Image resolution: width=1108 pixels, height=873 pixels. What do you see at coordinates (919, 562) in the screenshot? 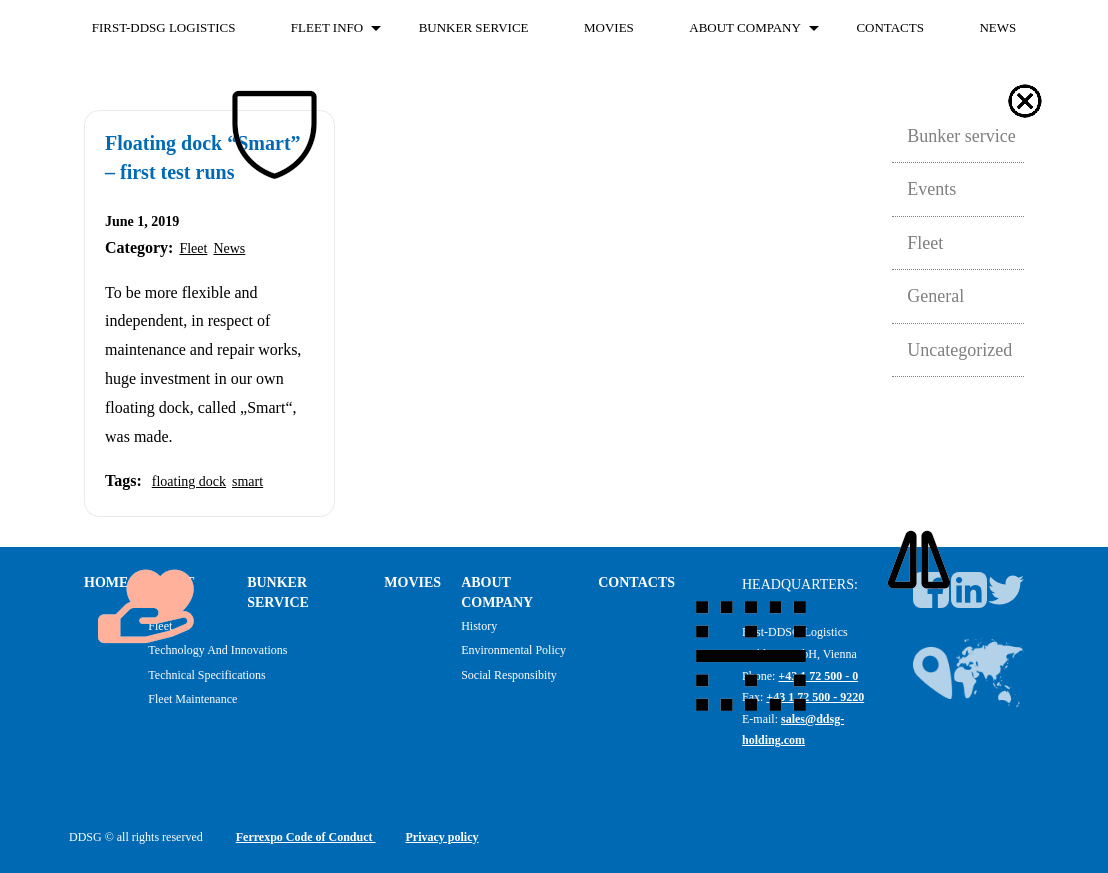
I see `flip image horizontally` at bounding box center [919, 562].